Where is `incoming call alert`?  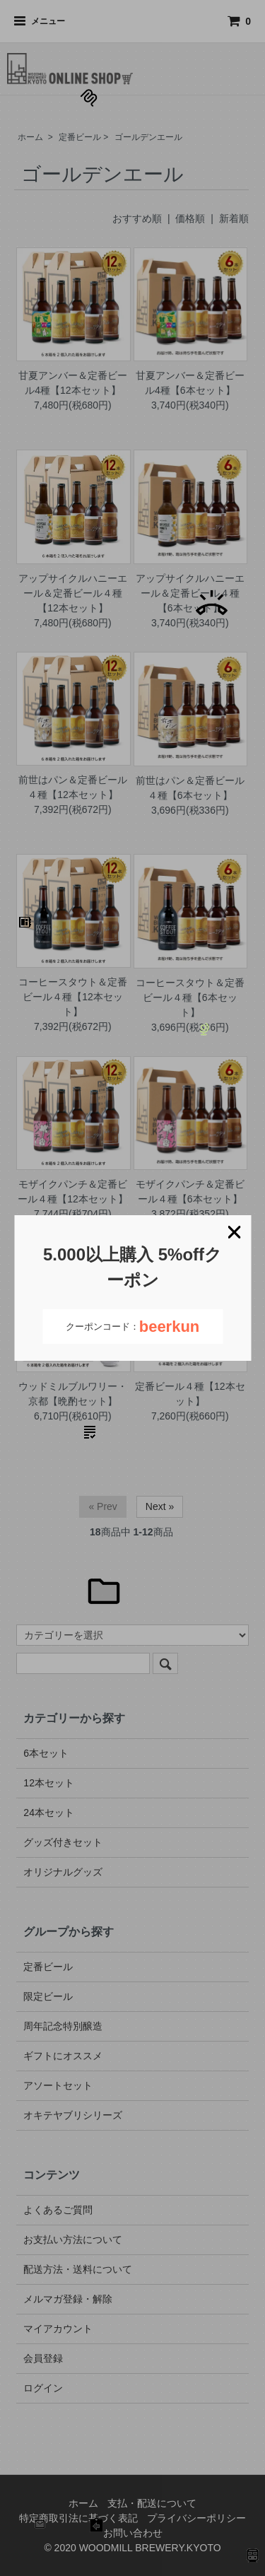 incoming call alert is located at coordinates (211, 603).